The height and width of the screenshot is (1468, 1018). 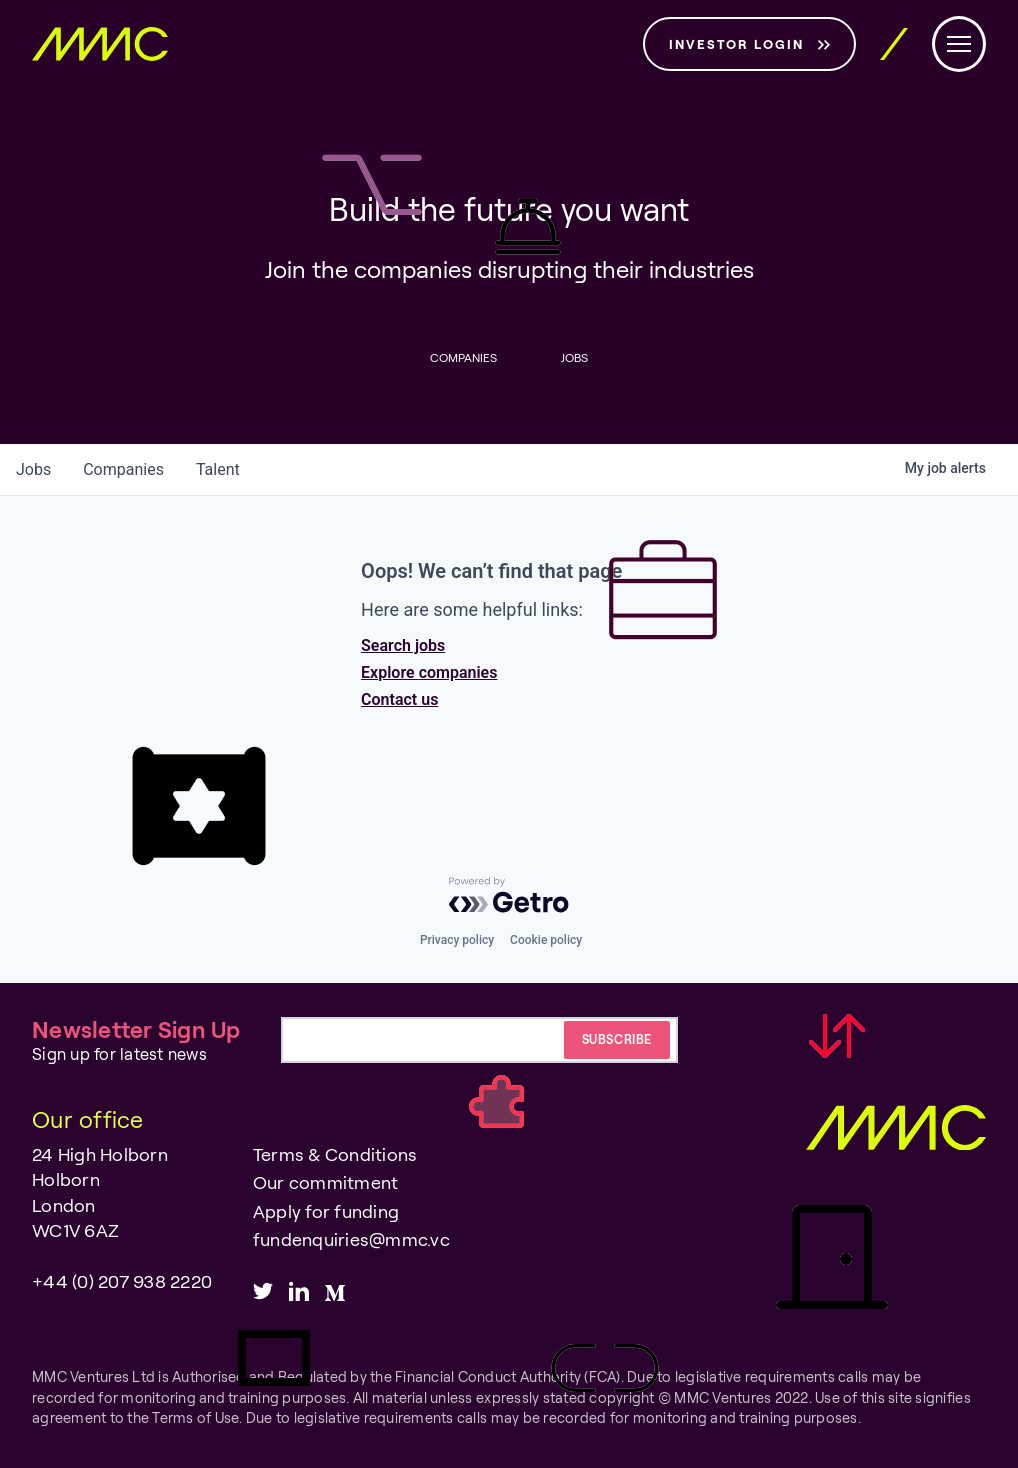 What do you see at coordinates (274, 1358) in the screenshot?
I see `crop image to 5:4 aspect ratio` at bounding box center [274, 1358].